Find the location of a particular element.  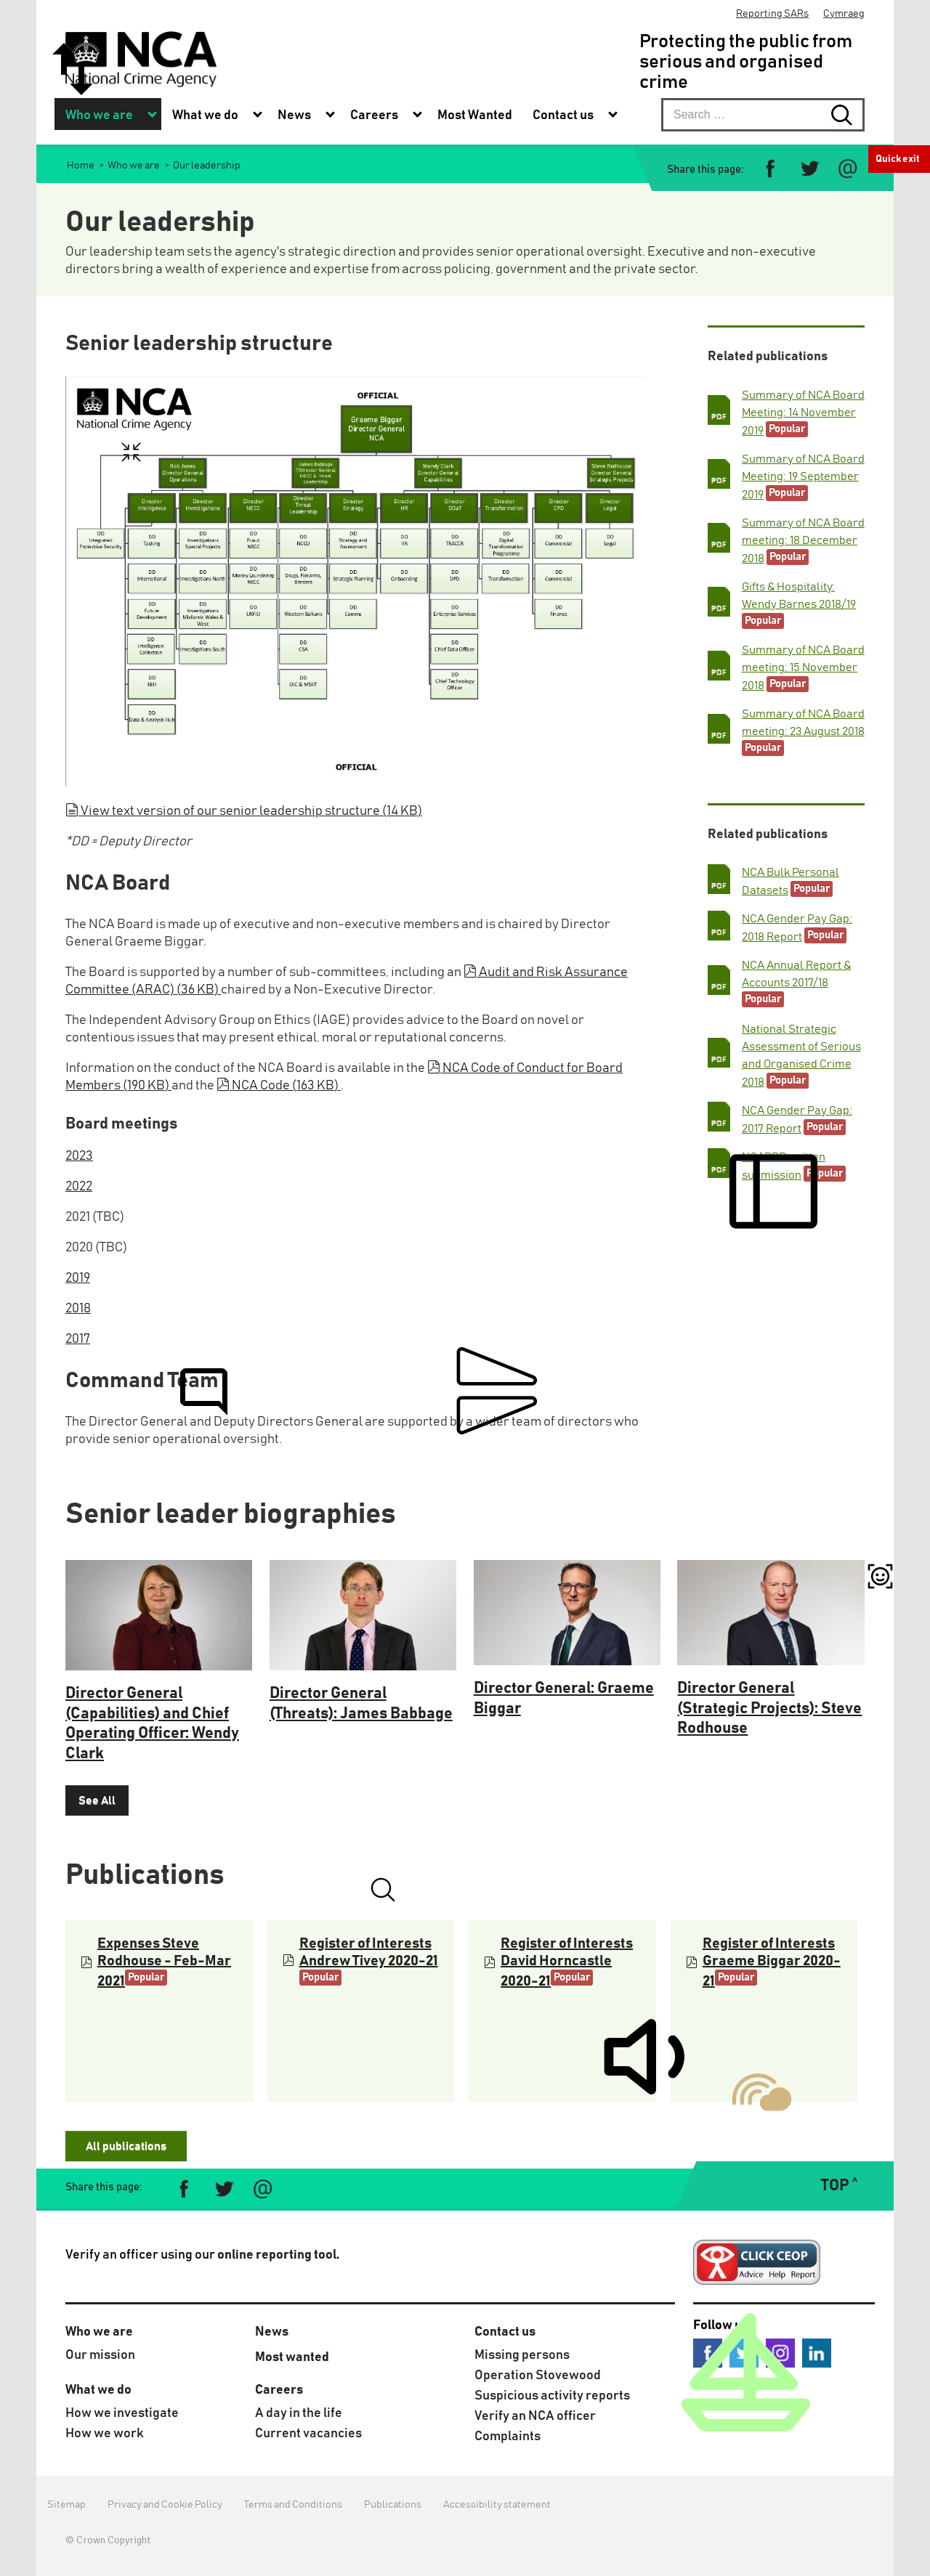

open comments or discussion thread is located at coordinates (203, 1391).